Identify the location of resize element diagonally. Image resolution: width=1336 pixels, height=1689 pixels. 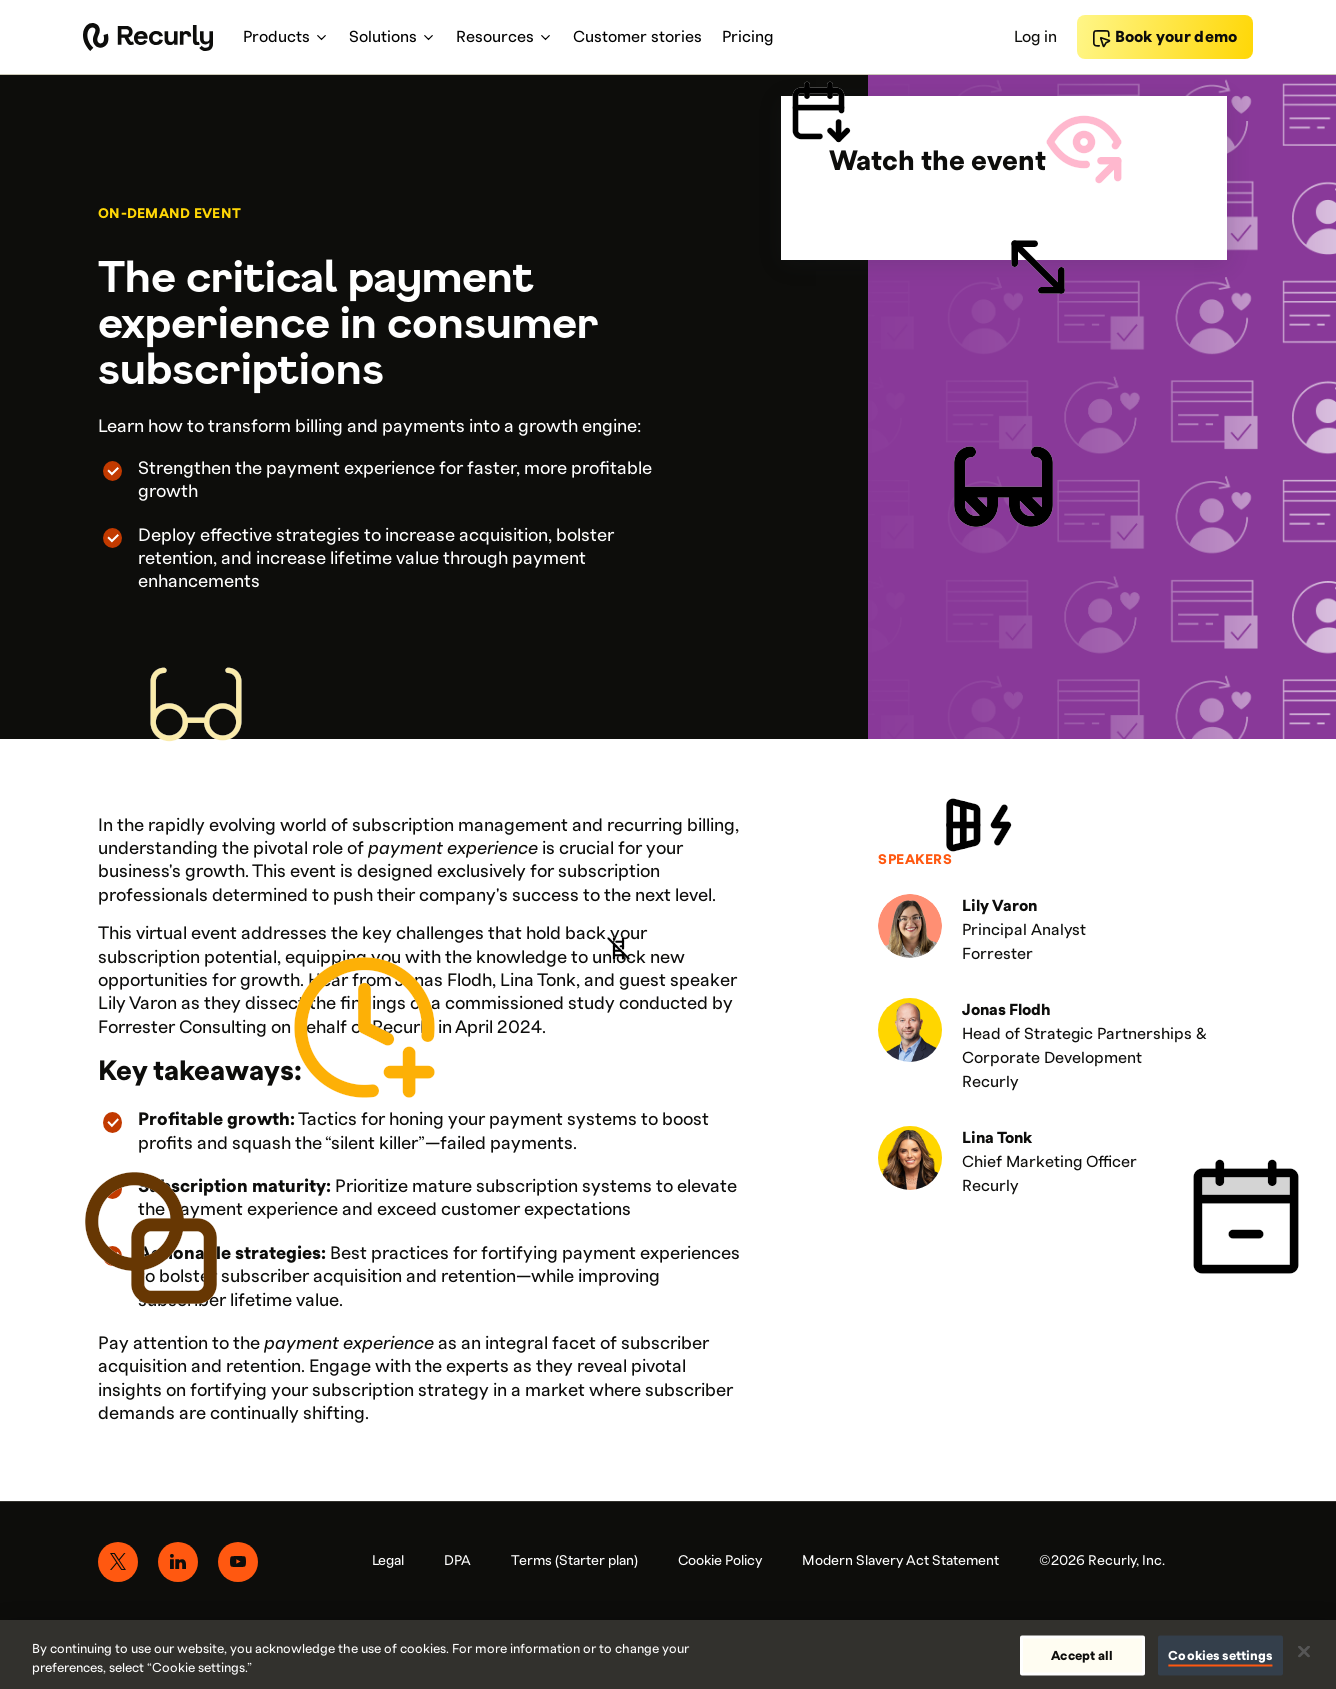
(1038, 267).